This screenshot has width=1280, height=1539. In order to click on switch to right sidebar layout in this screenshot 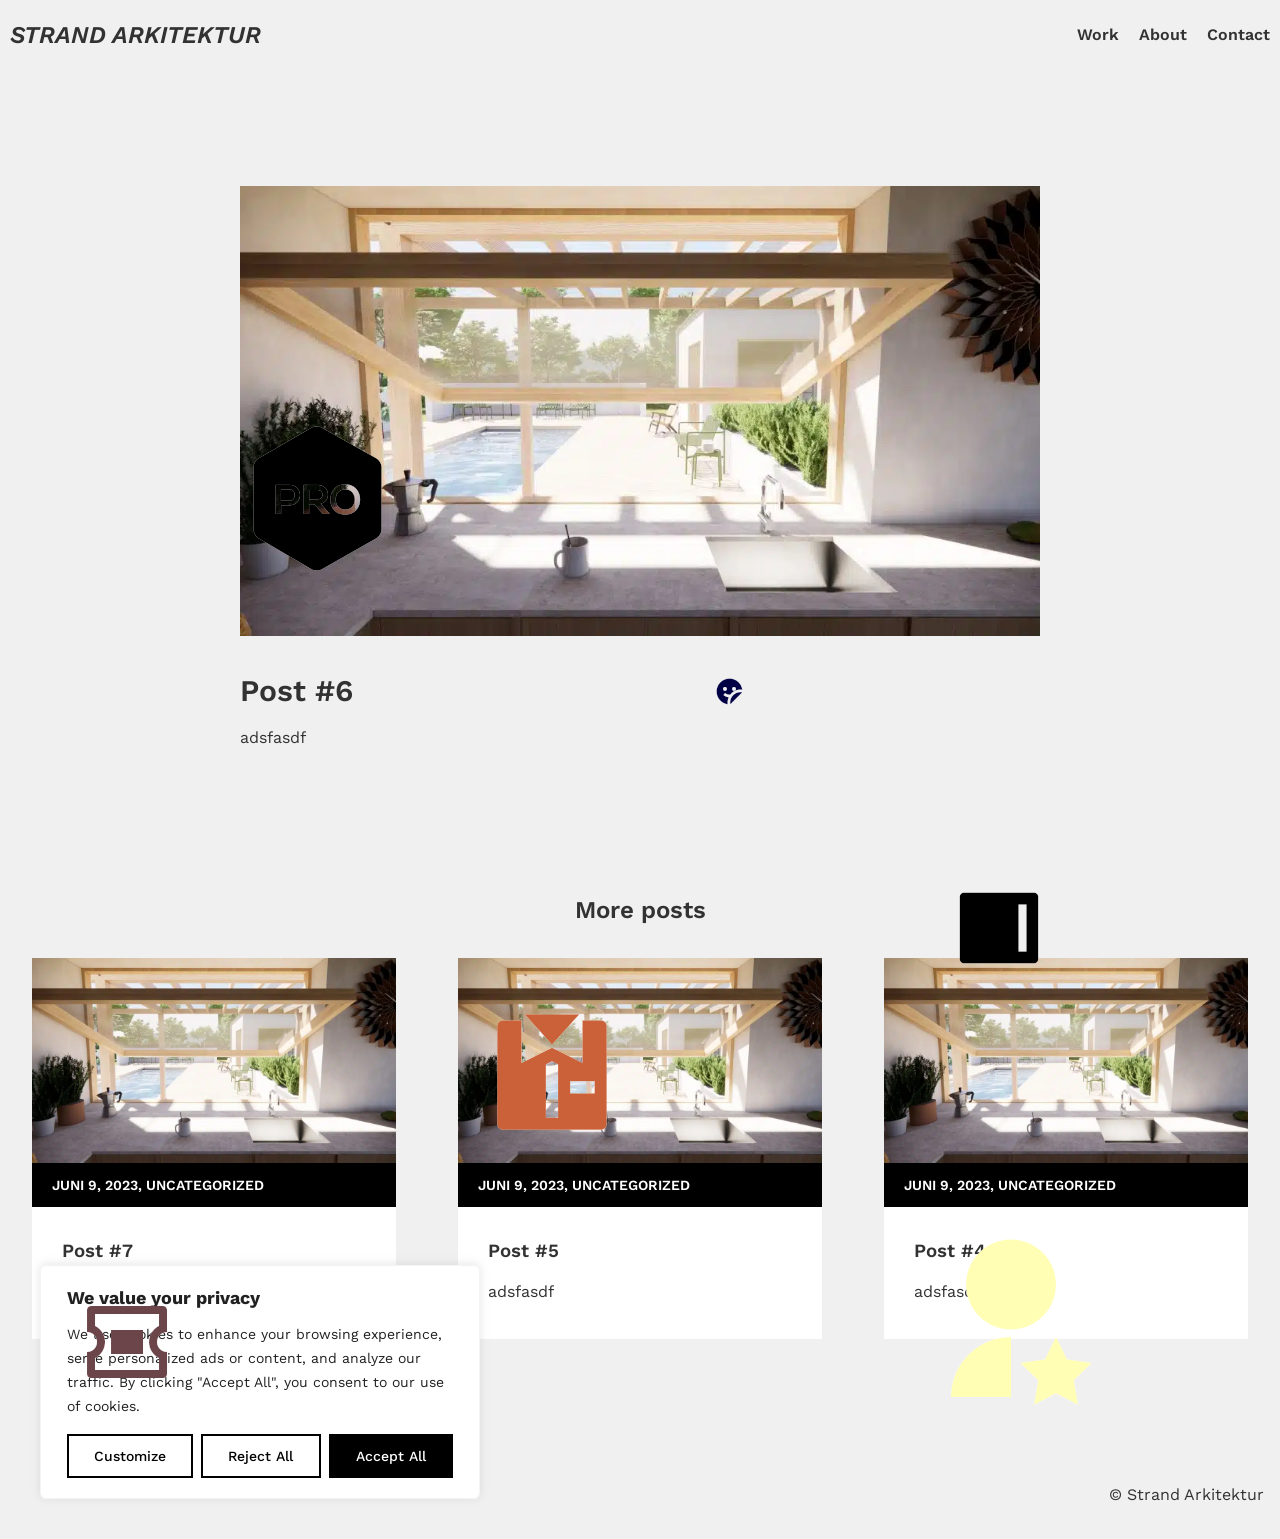, I will do `click(999, 928)`.